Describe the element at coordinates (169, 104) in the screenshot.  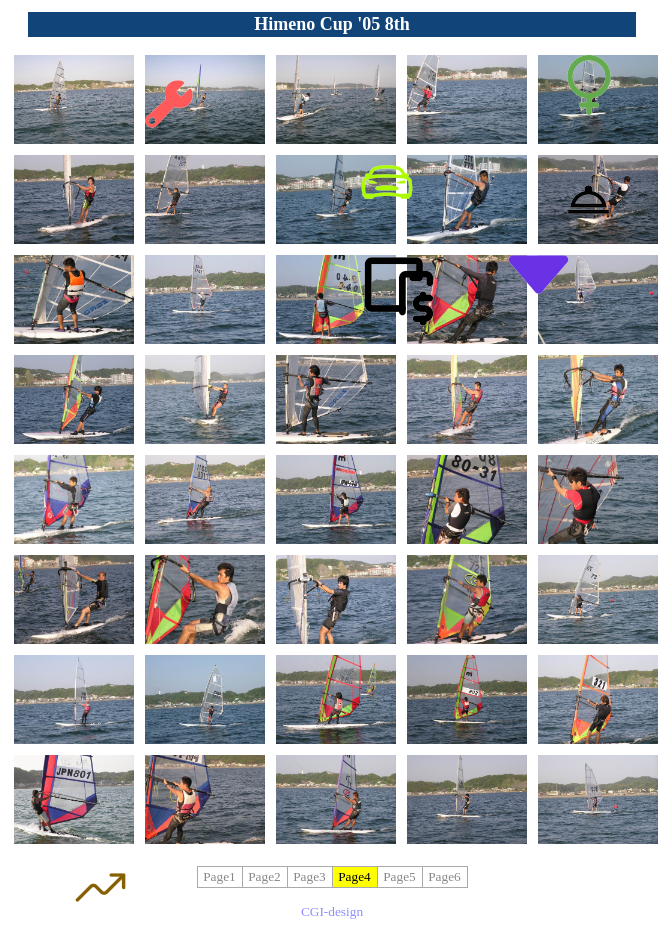
I see `access settings or configuration options` at that location.